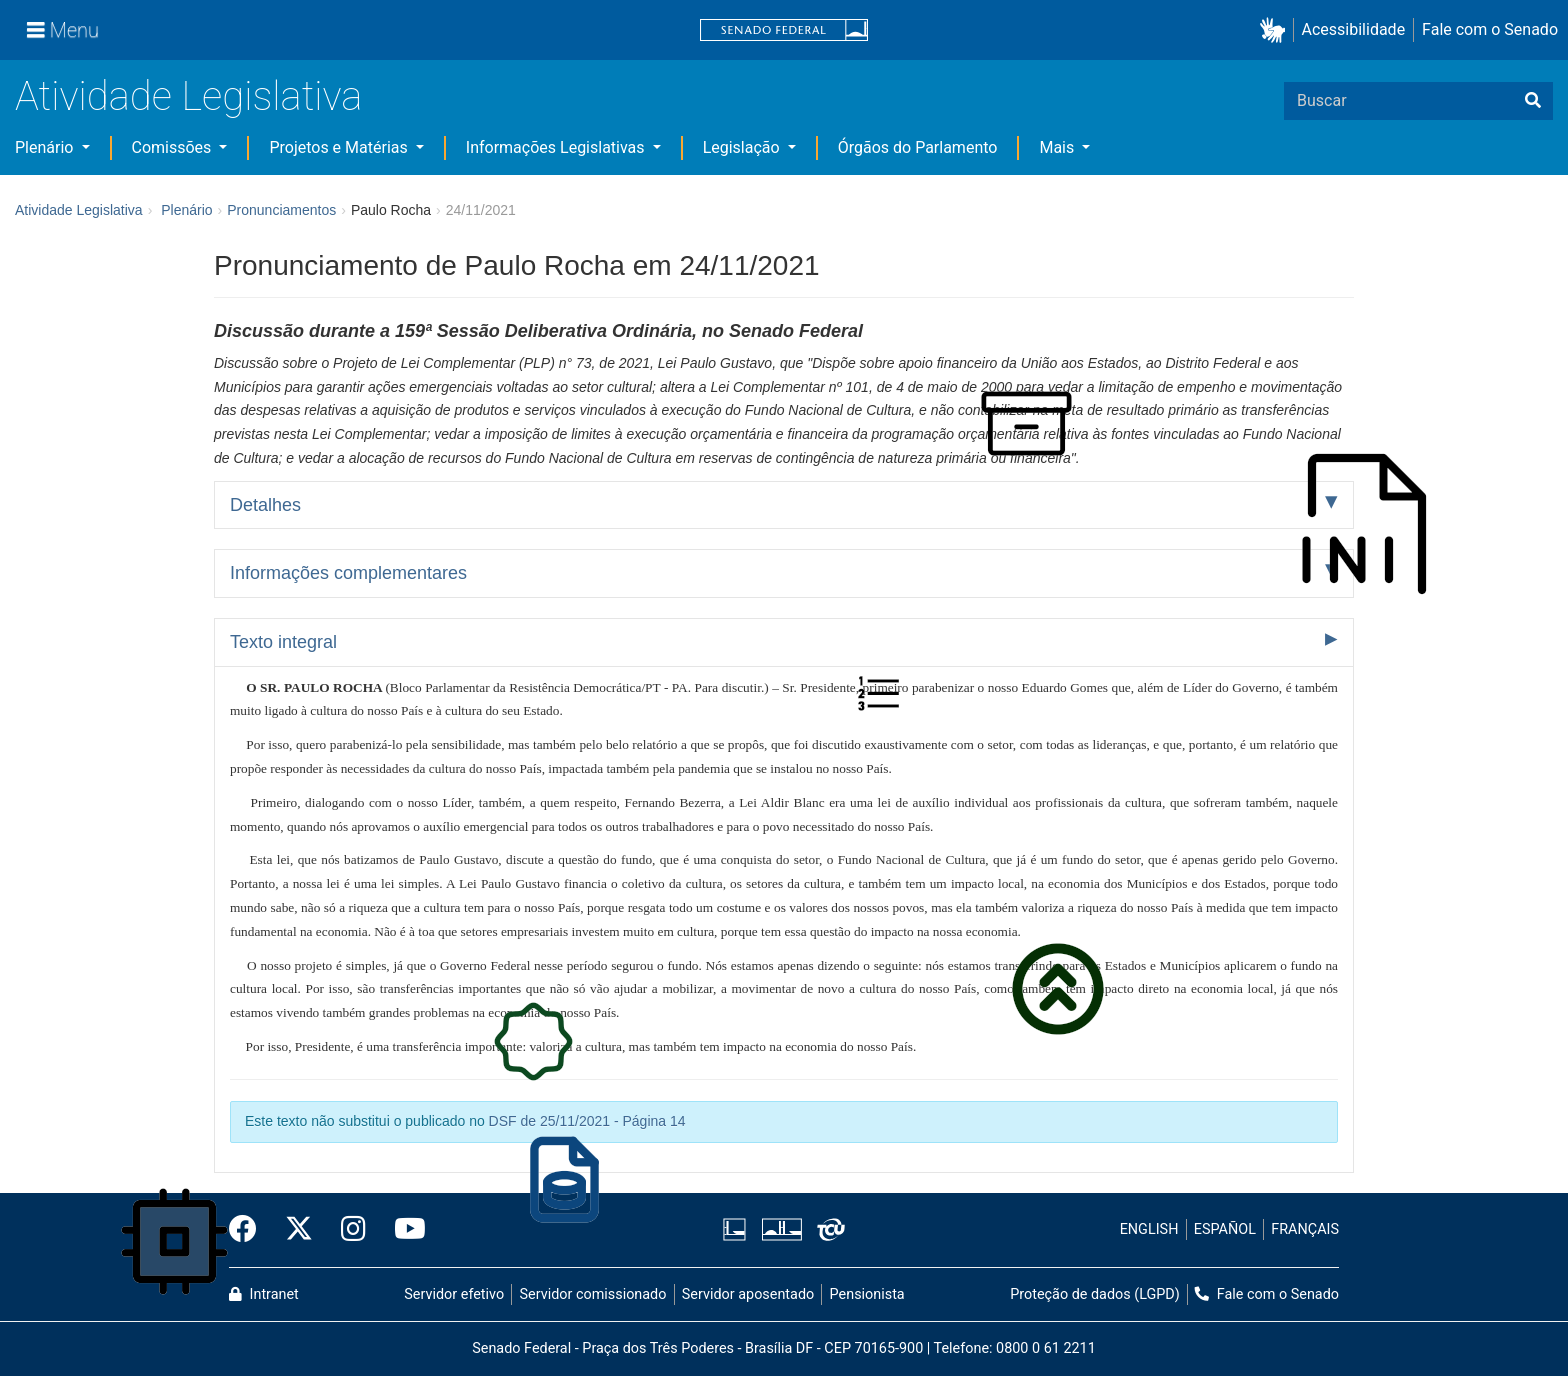  What do you see at coordinates (564, 1179) in the screenshot?
I see `access database file` at bounding box center [564, 1179].